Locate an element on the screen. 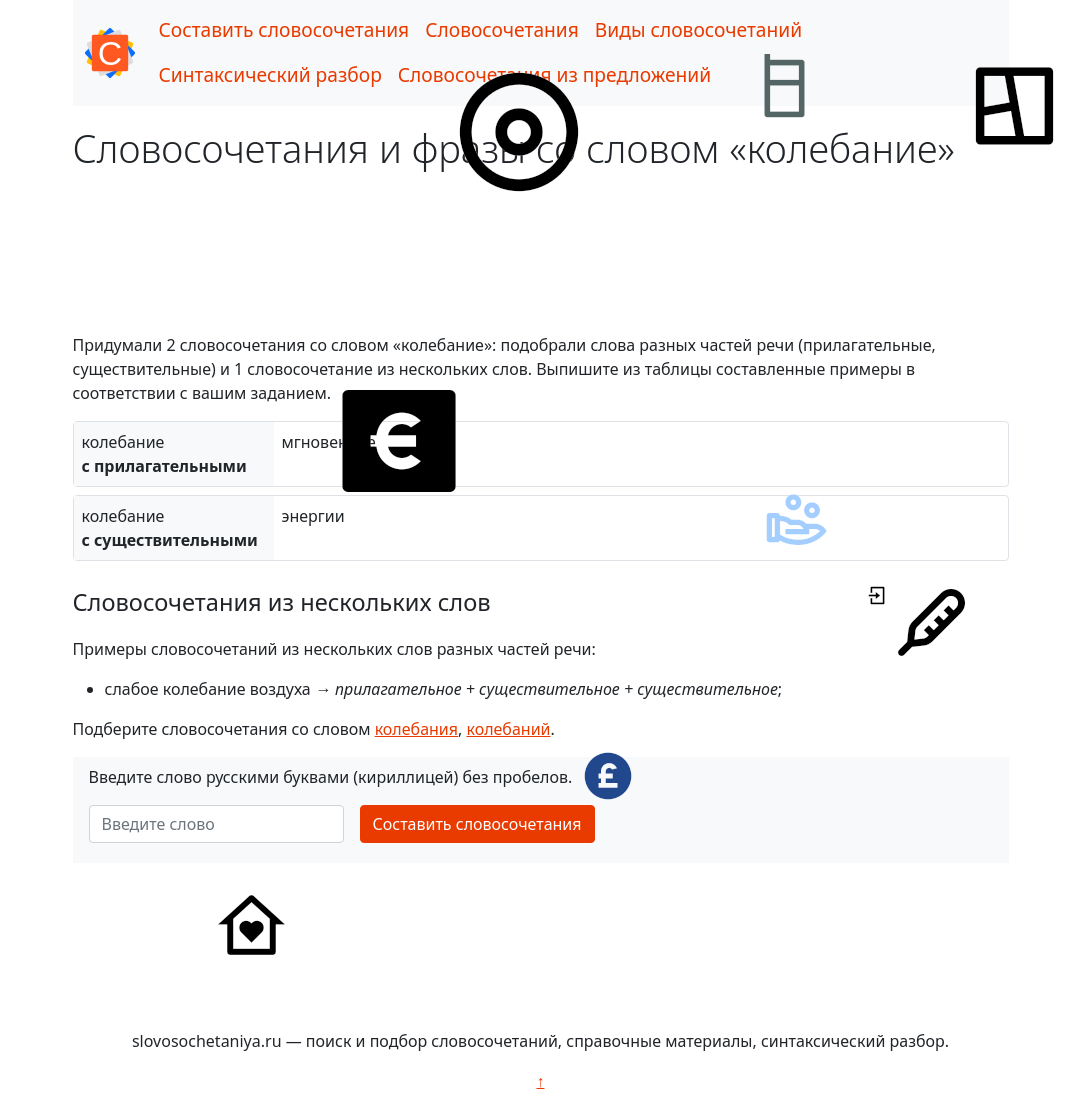  log in to your account is located at coordinates (877, 595).